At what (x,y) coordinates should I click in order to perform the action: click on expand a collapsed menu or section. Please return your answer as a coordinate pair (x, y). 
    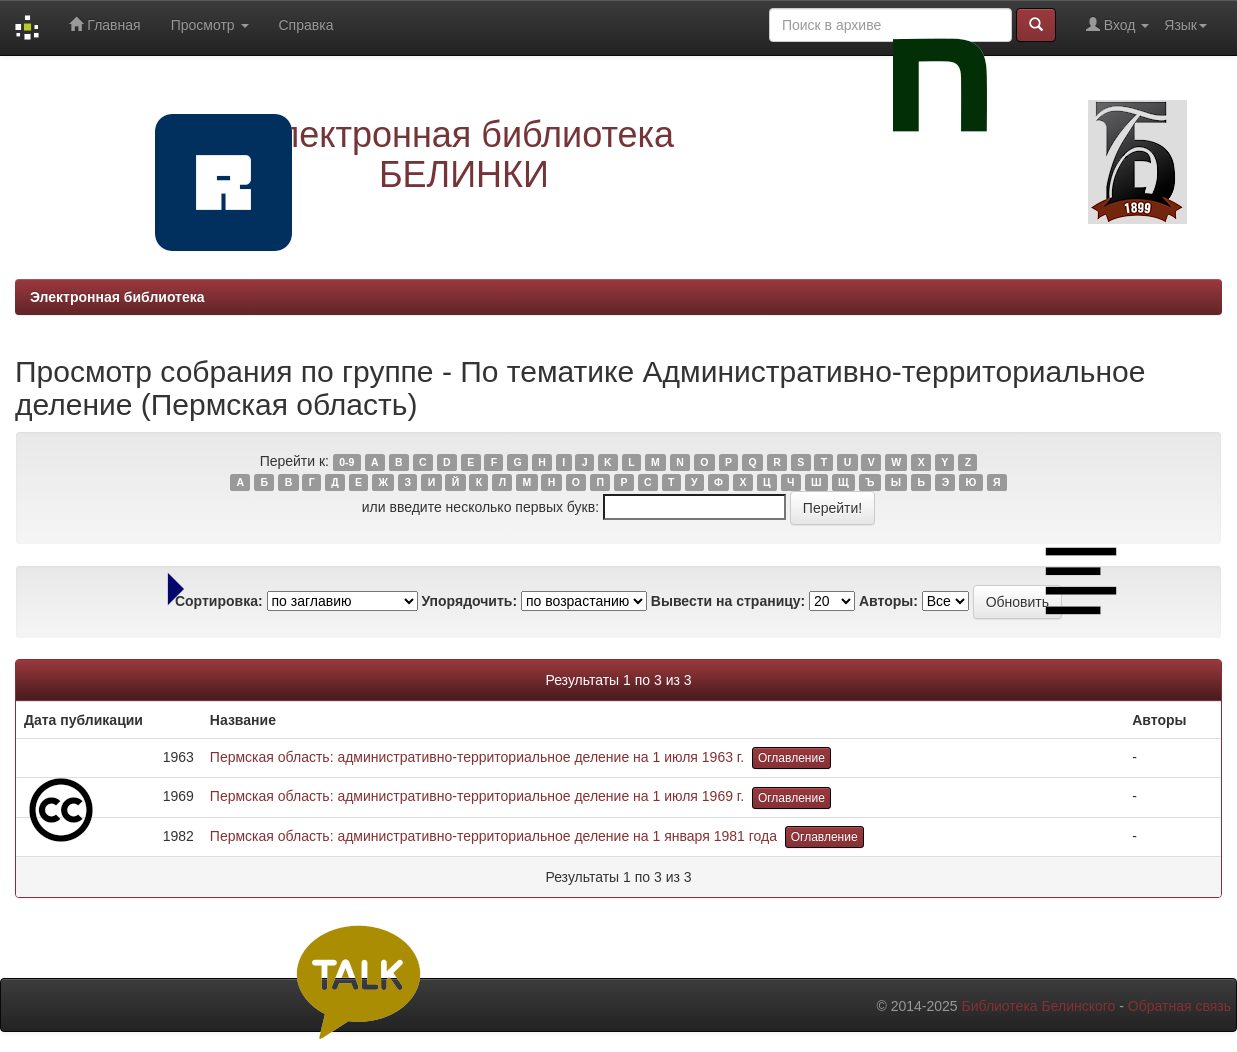
    Looking at the image, I should click on (176, 589).